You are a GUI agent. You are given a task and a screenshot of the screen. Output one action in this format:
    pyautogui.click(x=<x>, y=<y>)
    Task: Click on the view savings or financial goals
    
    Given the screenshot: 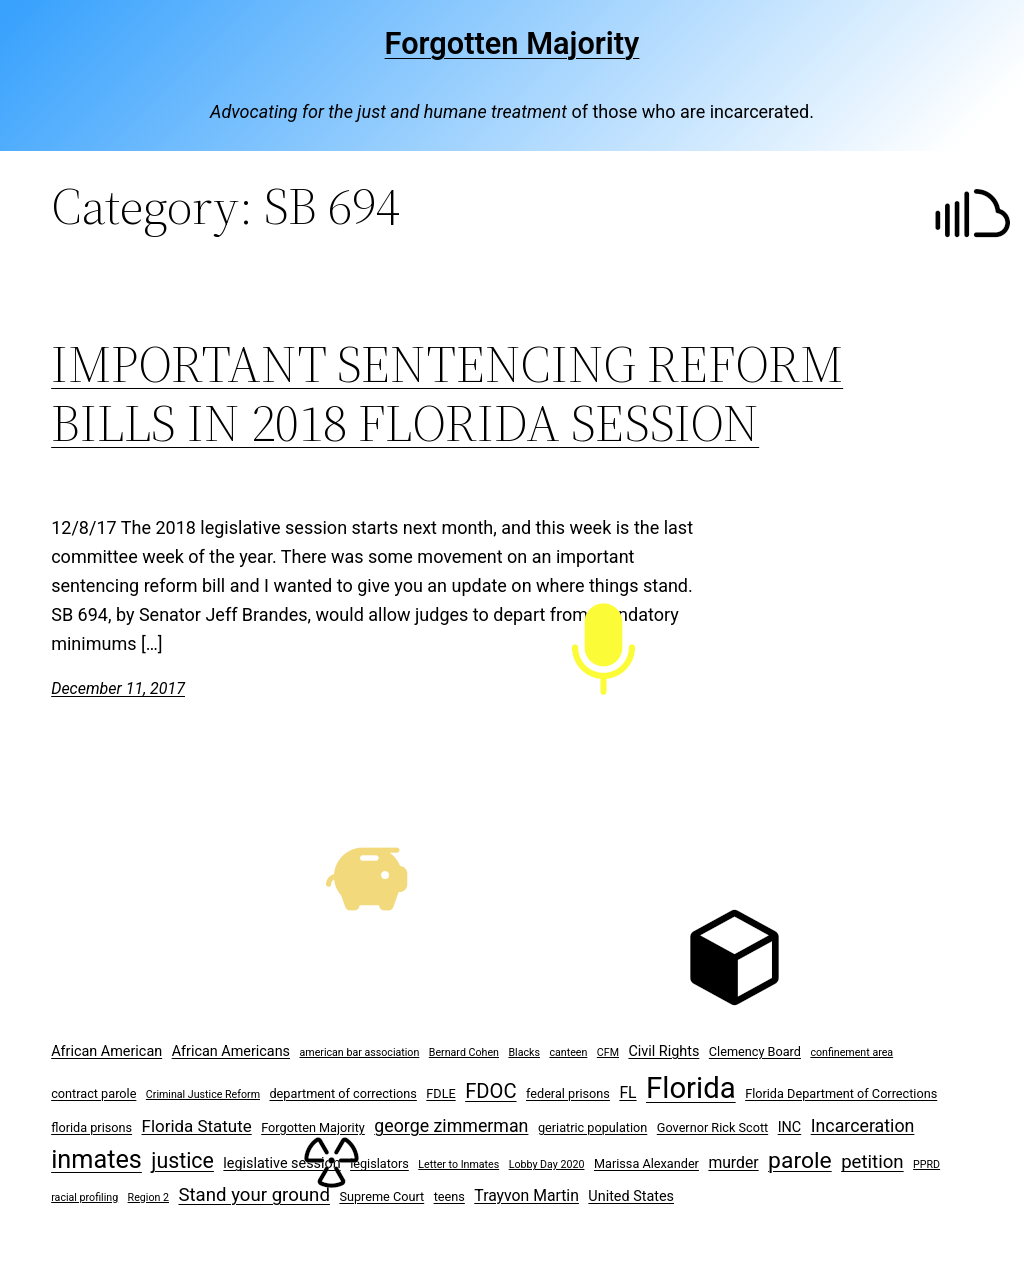 What is the action you would take?
    pyautogui.click(x=368, y=879)
    